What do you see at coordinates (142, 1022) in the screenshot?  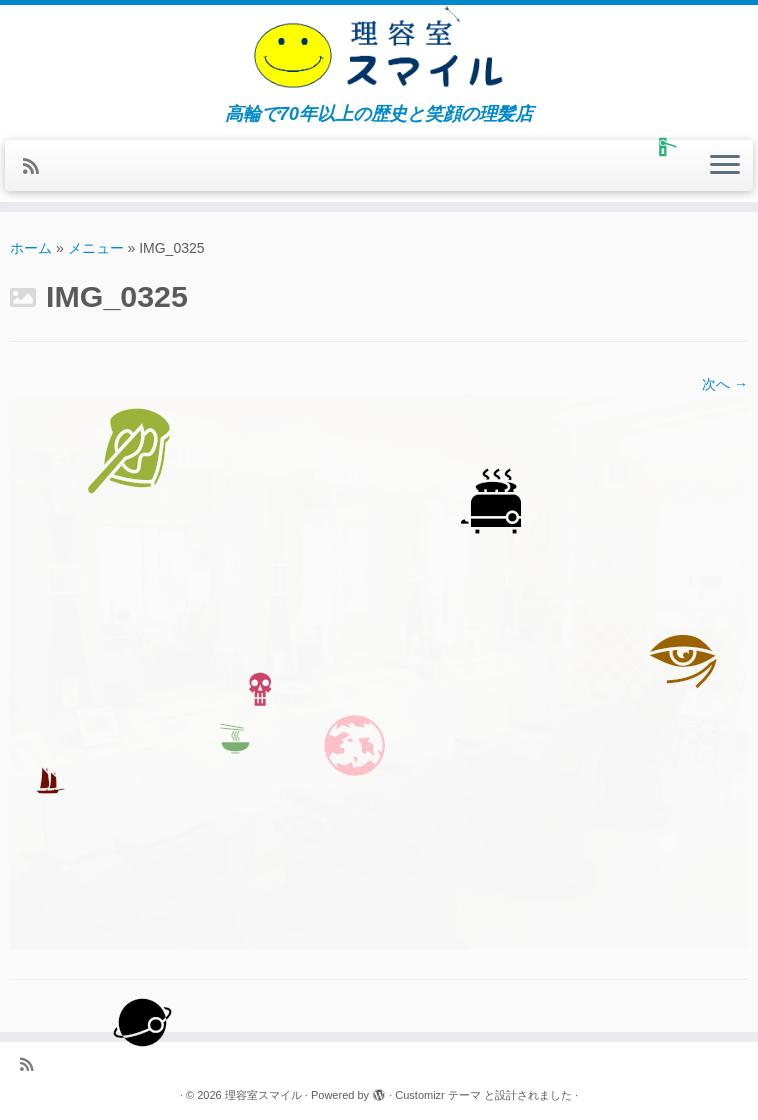 I see `view orbital mechanics or space simulation settings` at bounding box center [142, 1022].